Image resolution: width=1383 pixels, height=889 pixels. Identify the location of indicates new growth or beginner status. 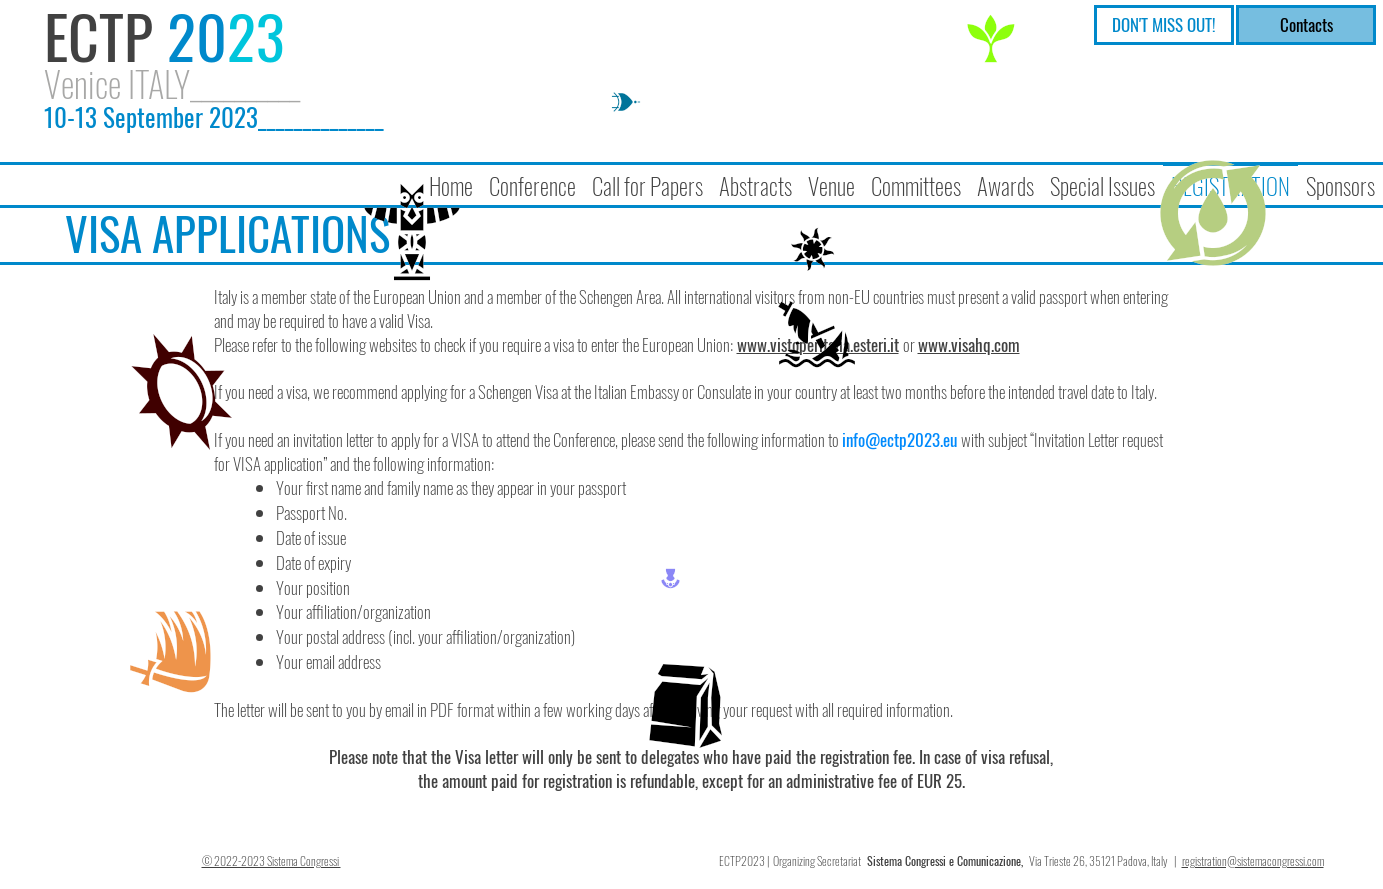
(990, 38).